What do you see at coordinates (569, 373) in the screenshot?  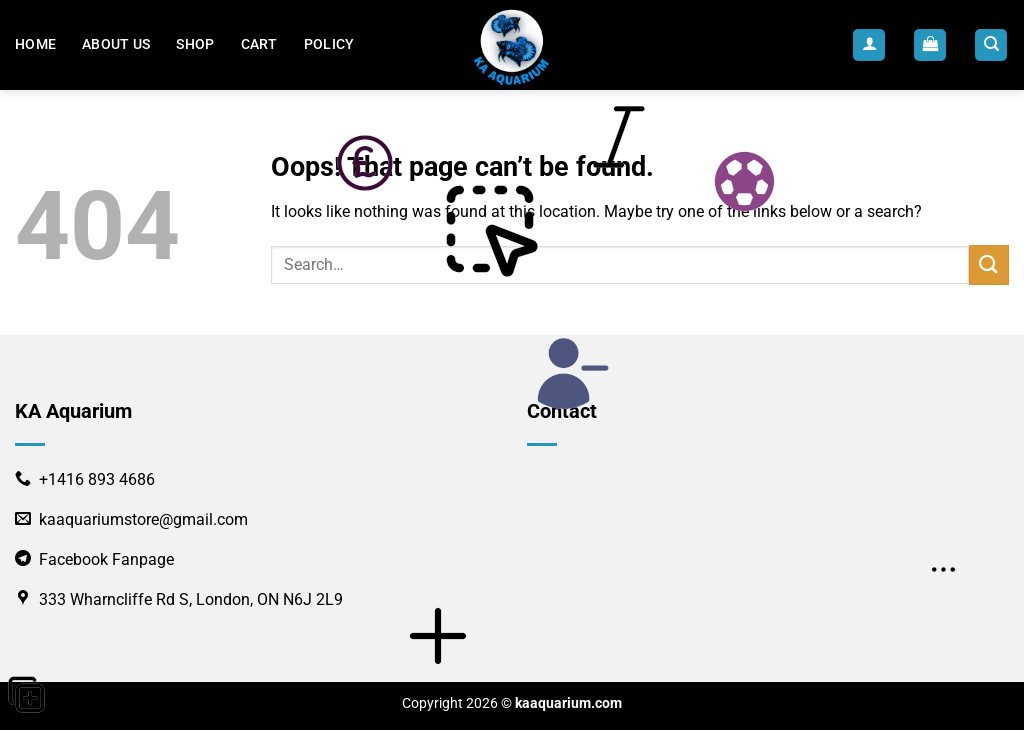 I see `remove a user or contact` at bounding box center [569, 373].